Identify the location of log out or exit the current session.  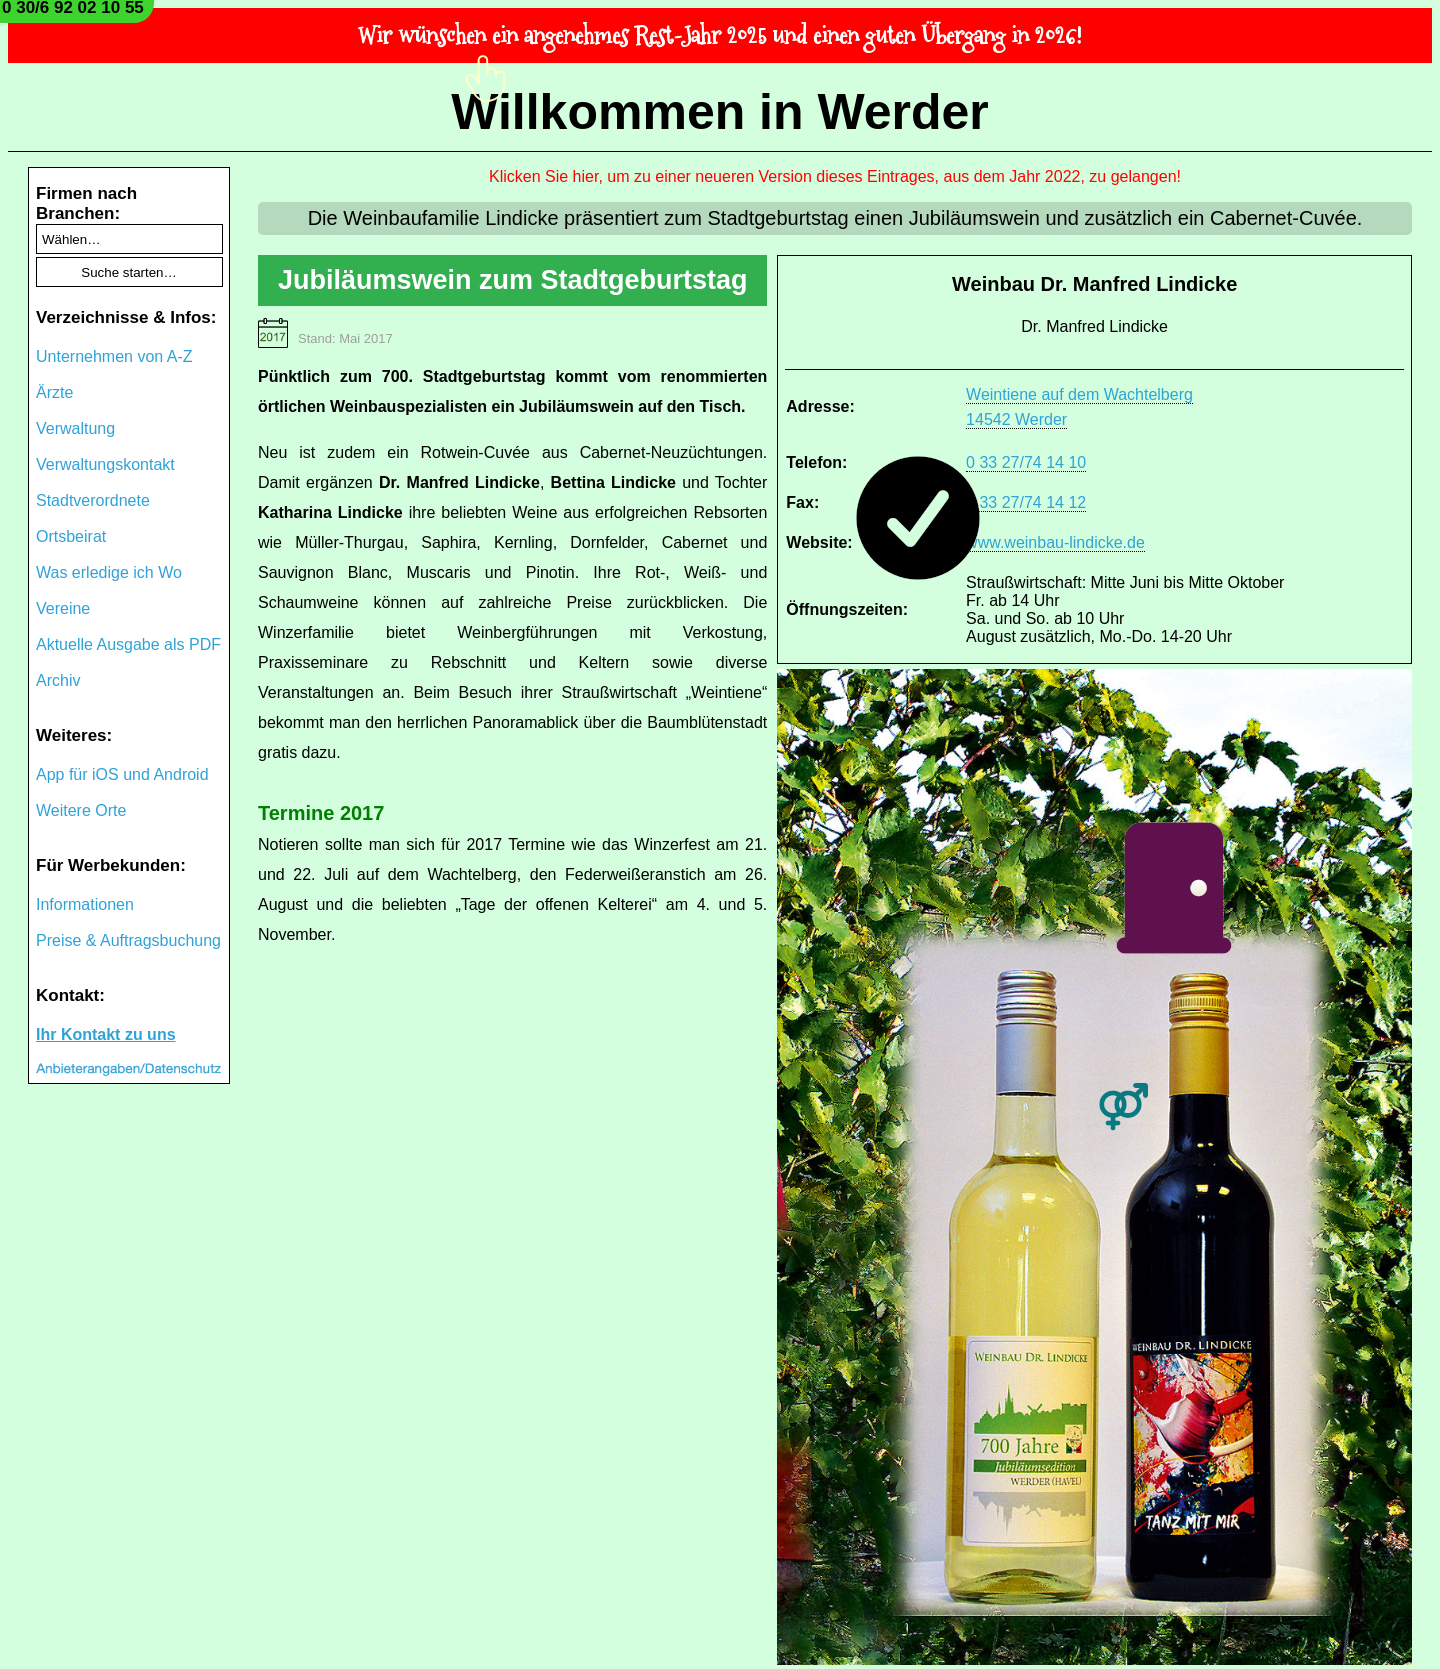
(1174, 888).